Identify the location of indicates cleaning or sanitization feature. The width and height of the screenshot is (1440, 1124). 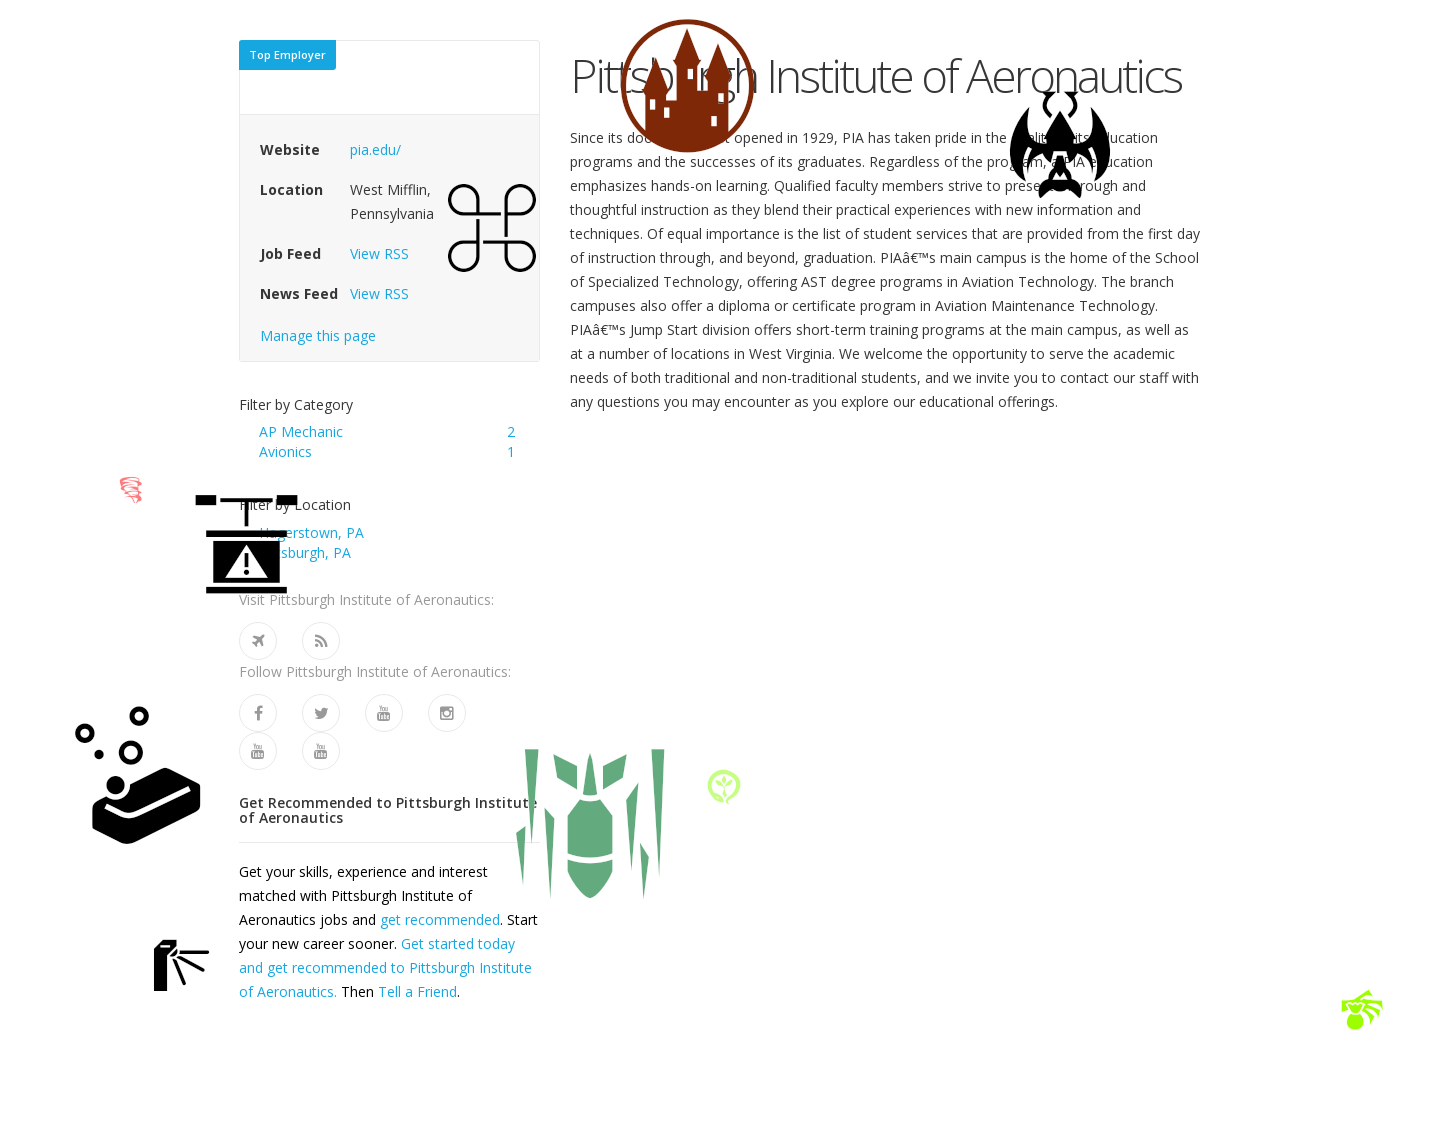
(141, 777).